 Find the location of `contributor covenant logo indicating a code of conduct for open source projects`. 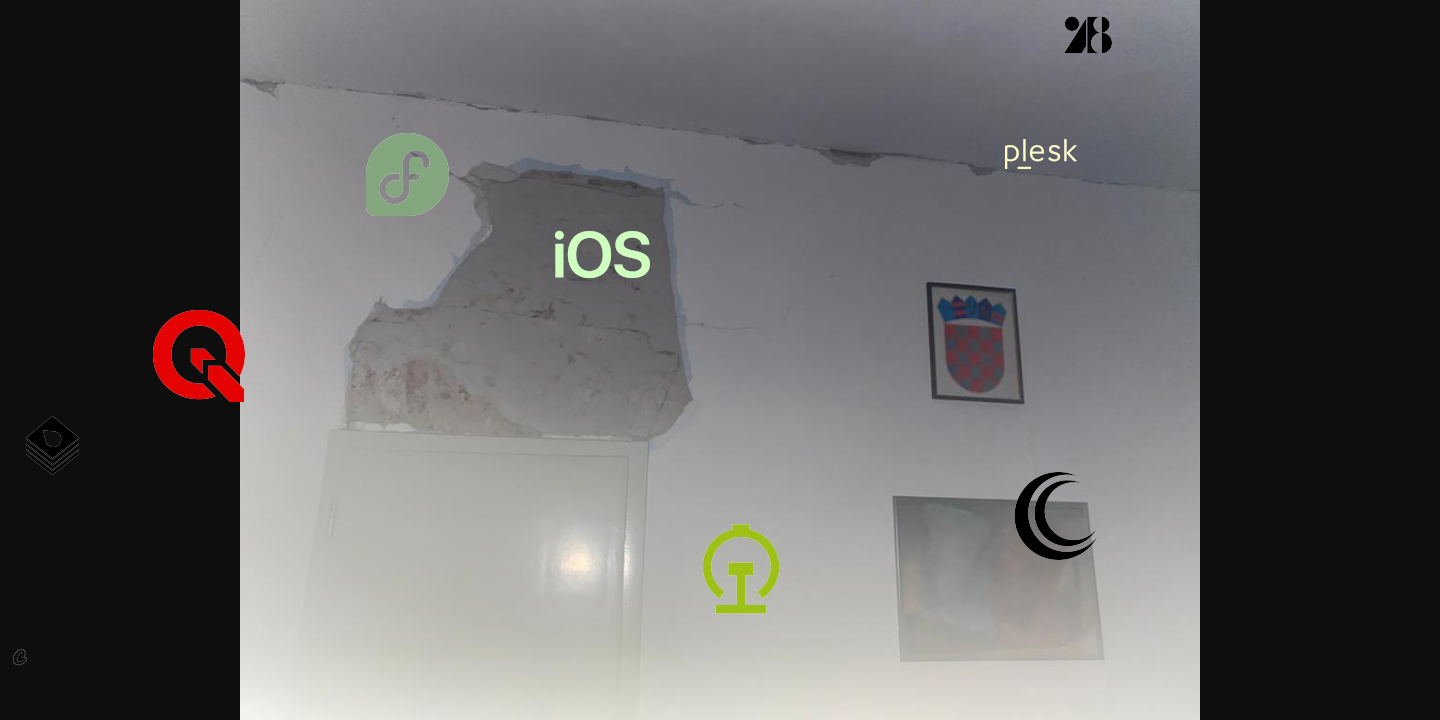

contributor covenant logo indicating a code of conduct for open source projects is located at coordinates (1056, 516).